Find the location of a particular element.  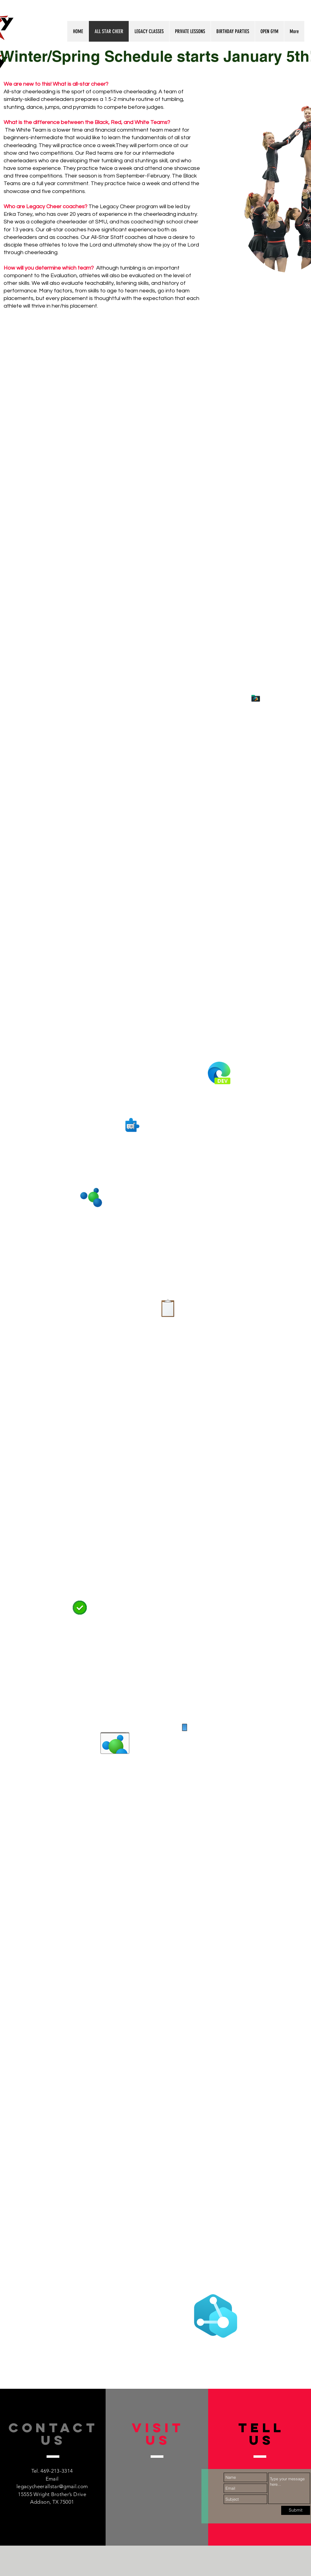

access clipboard contents is located at coordinates (168, 1308).